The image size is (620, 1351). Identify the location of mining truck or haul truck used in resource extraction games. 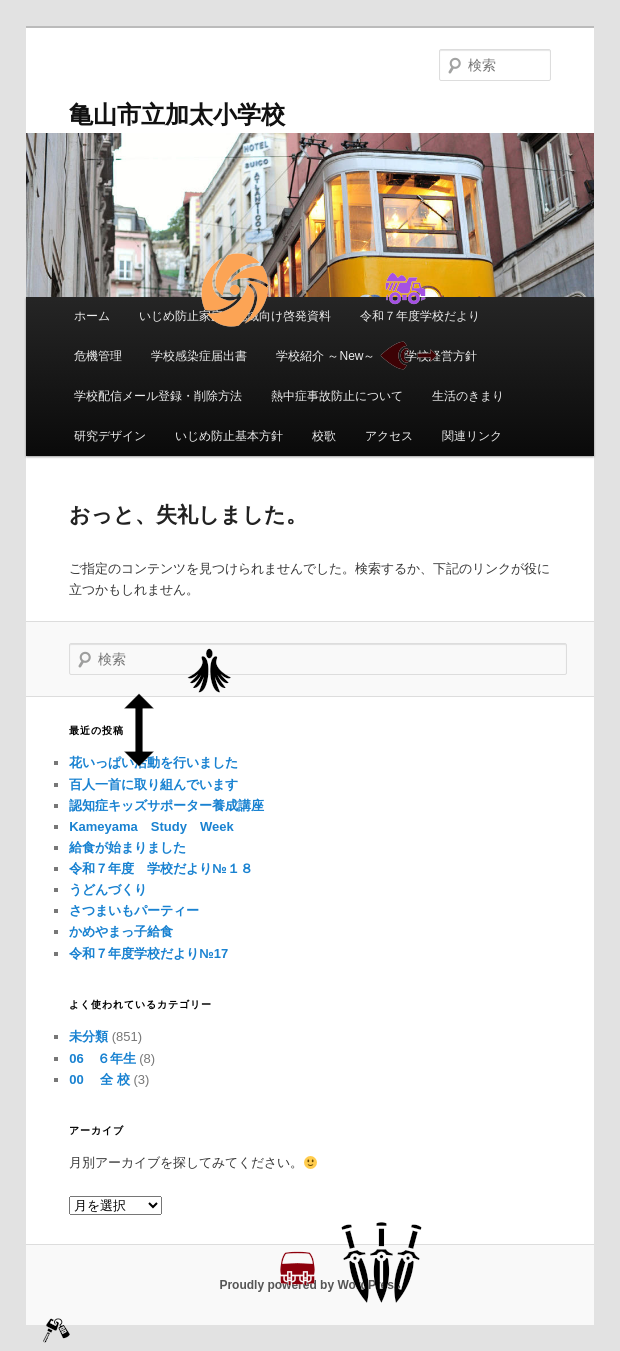
(405, 288).